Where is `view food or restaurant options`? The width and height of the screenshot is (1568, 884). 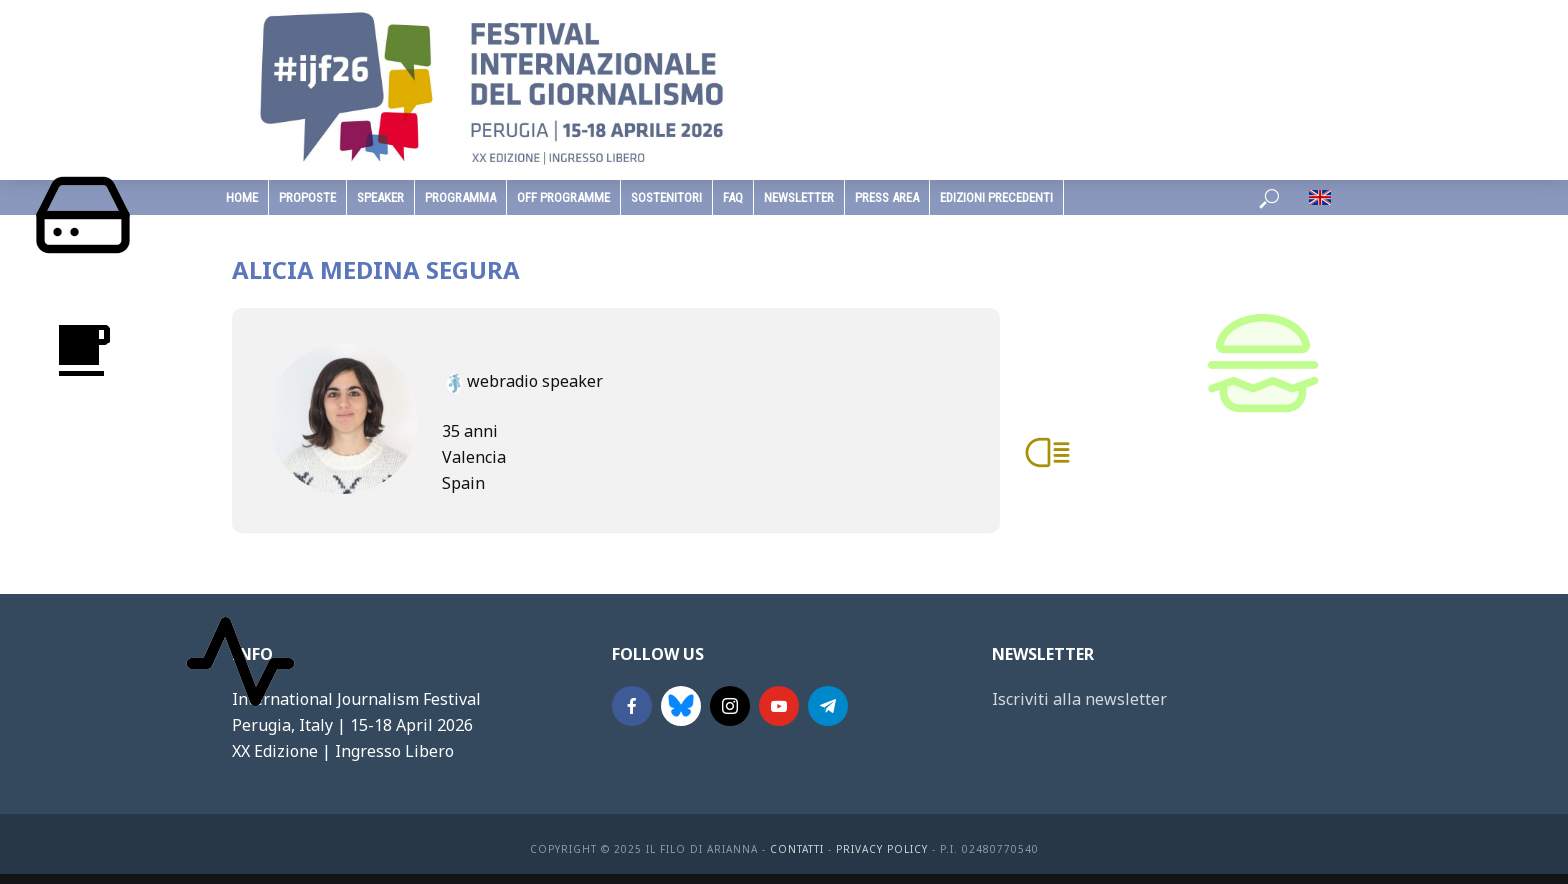
view food or restaurant options is located at coordinates (1263, 365).